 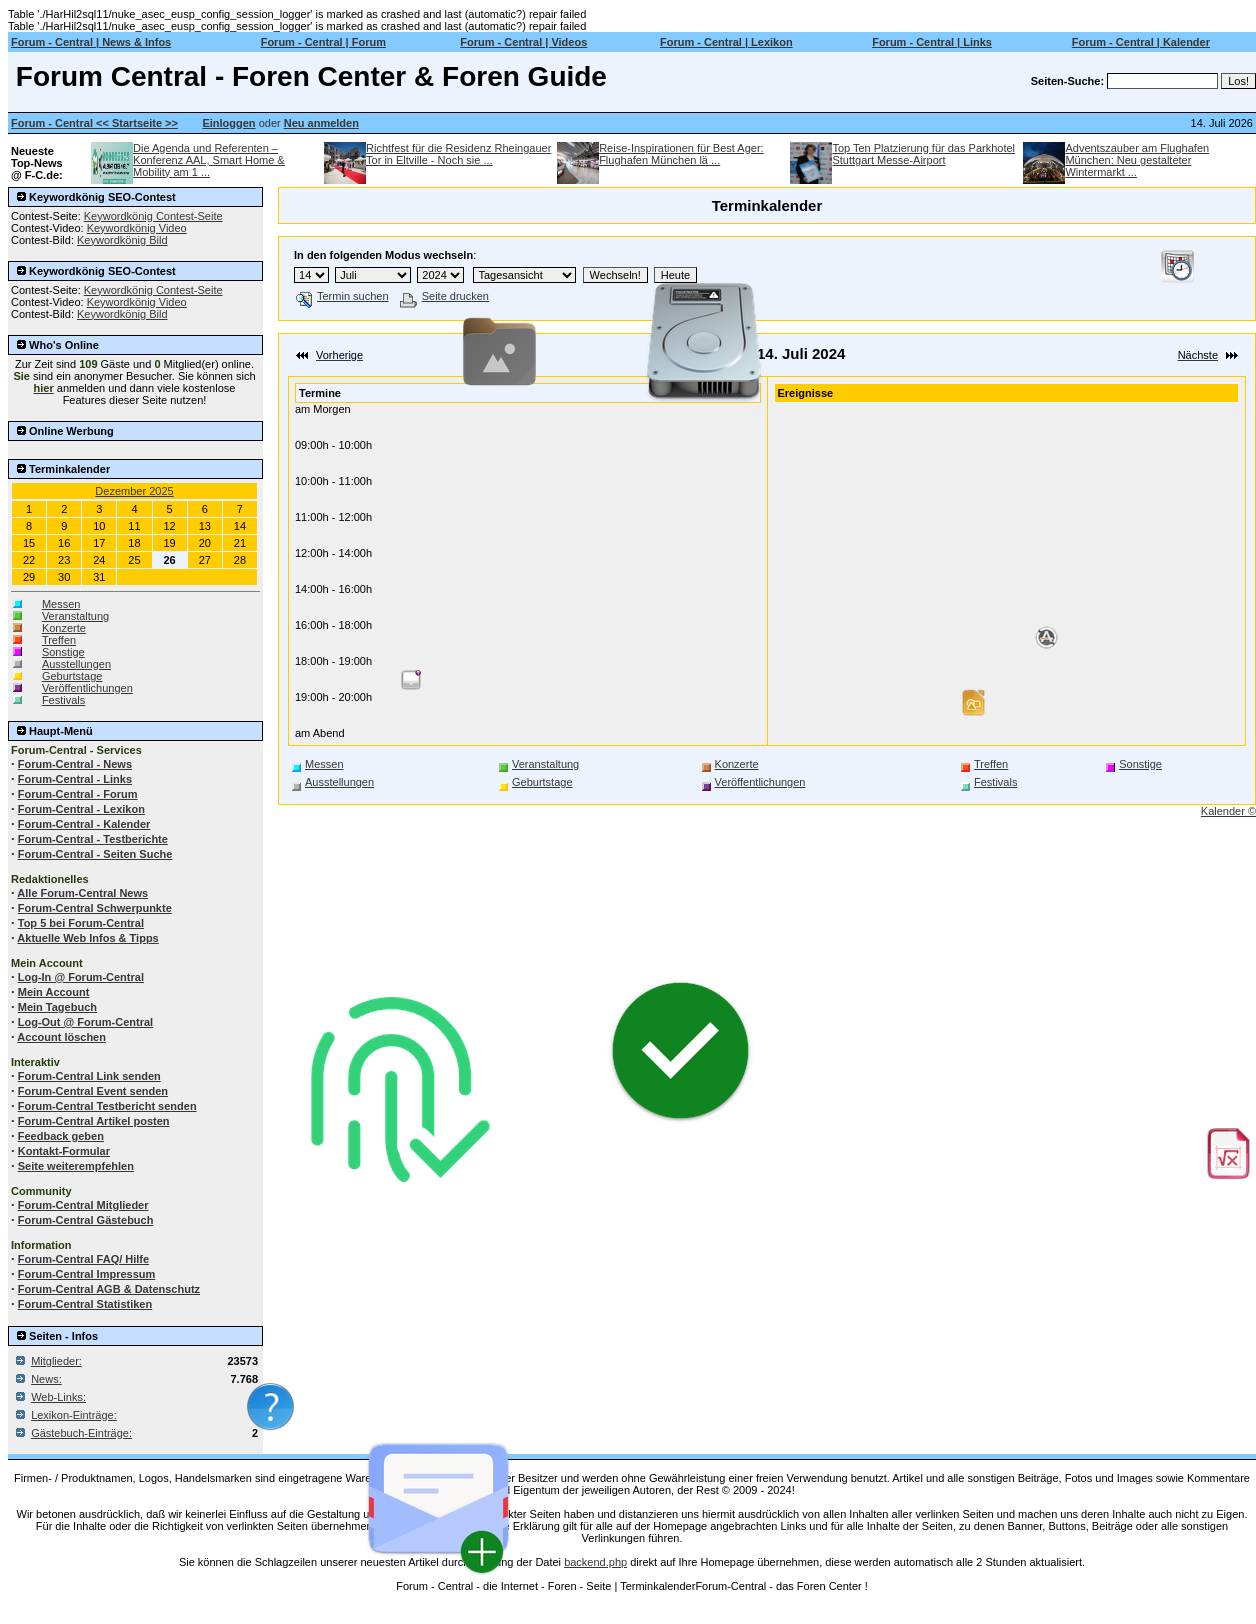 I want to click on confirm or accept an action, so click(x=680, y=1050).